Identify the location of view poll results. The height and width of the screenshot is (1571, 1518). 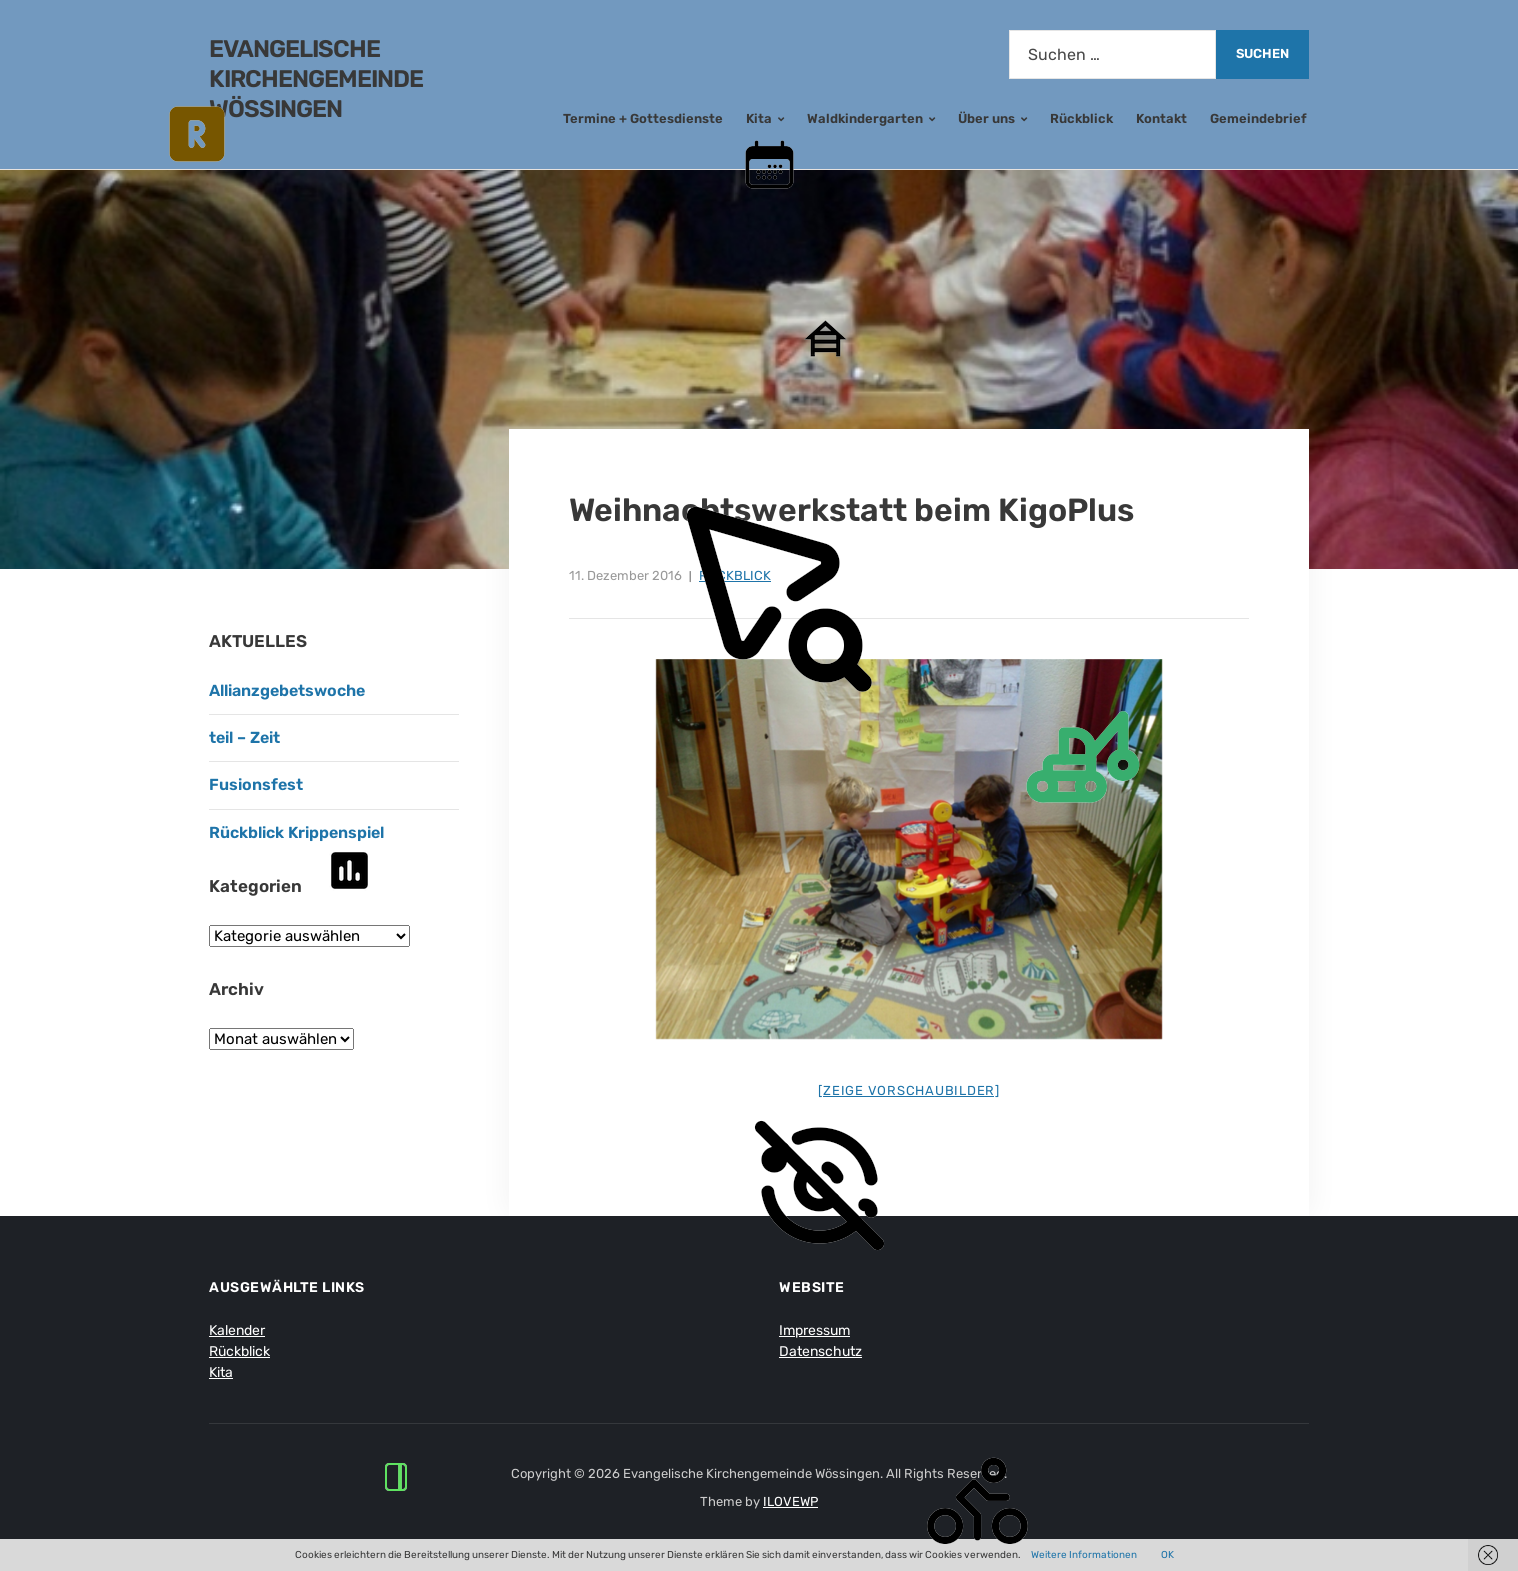
(349, 870).